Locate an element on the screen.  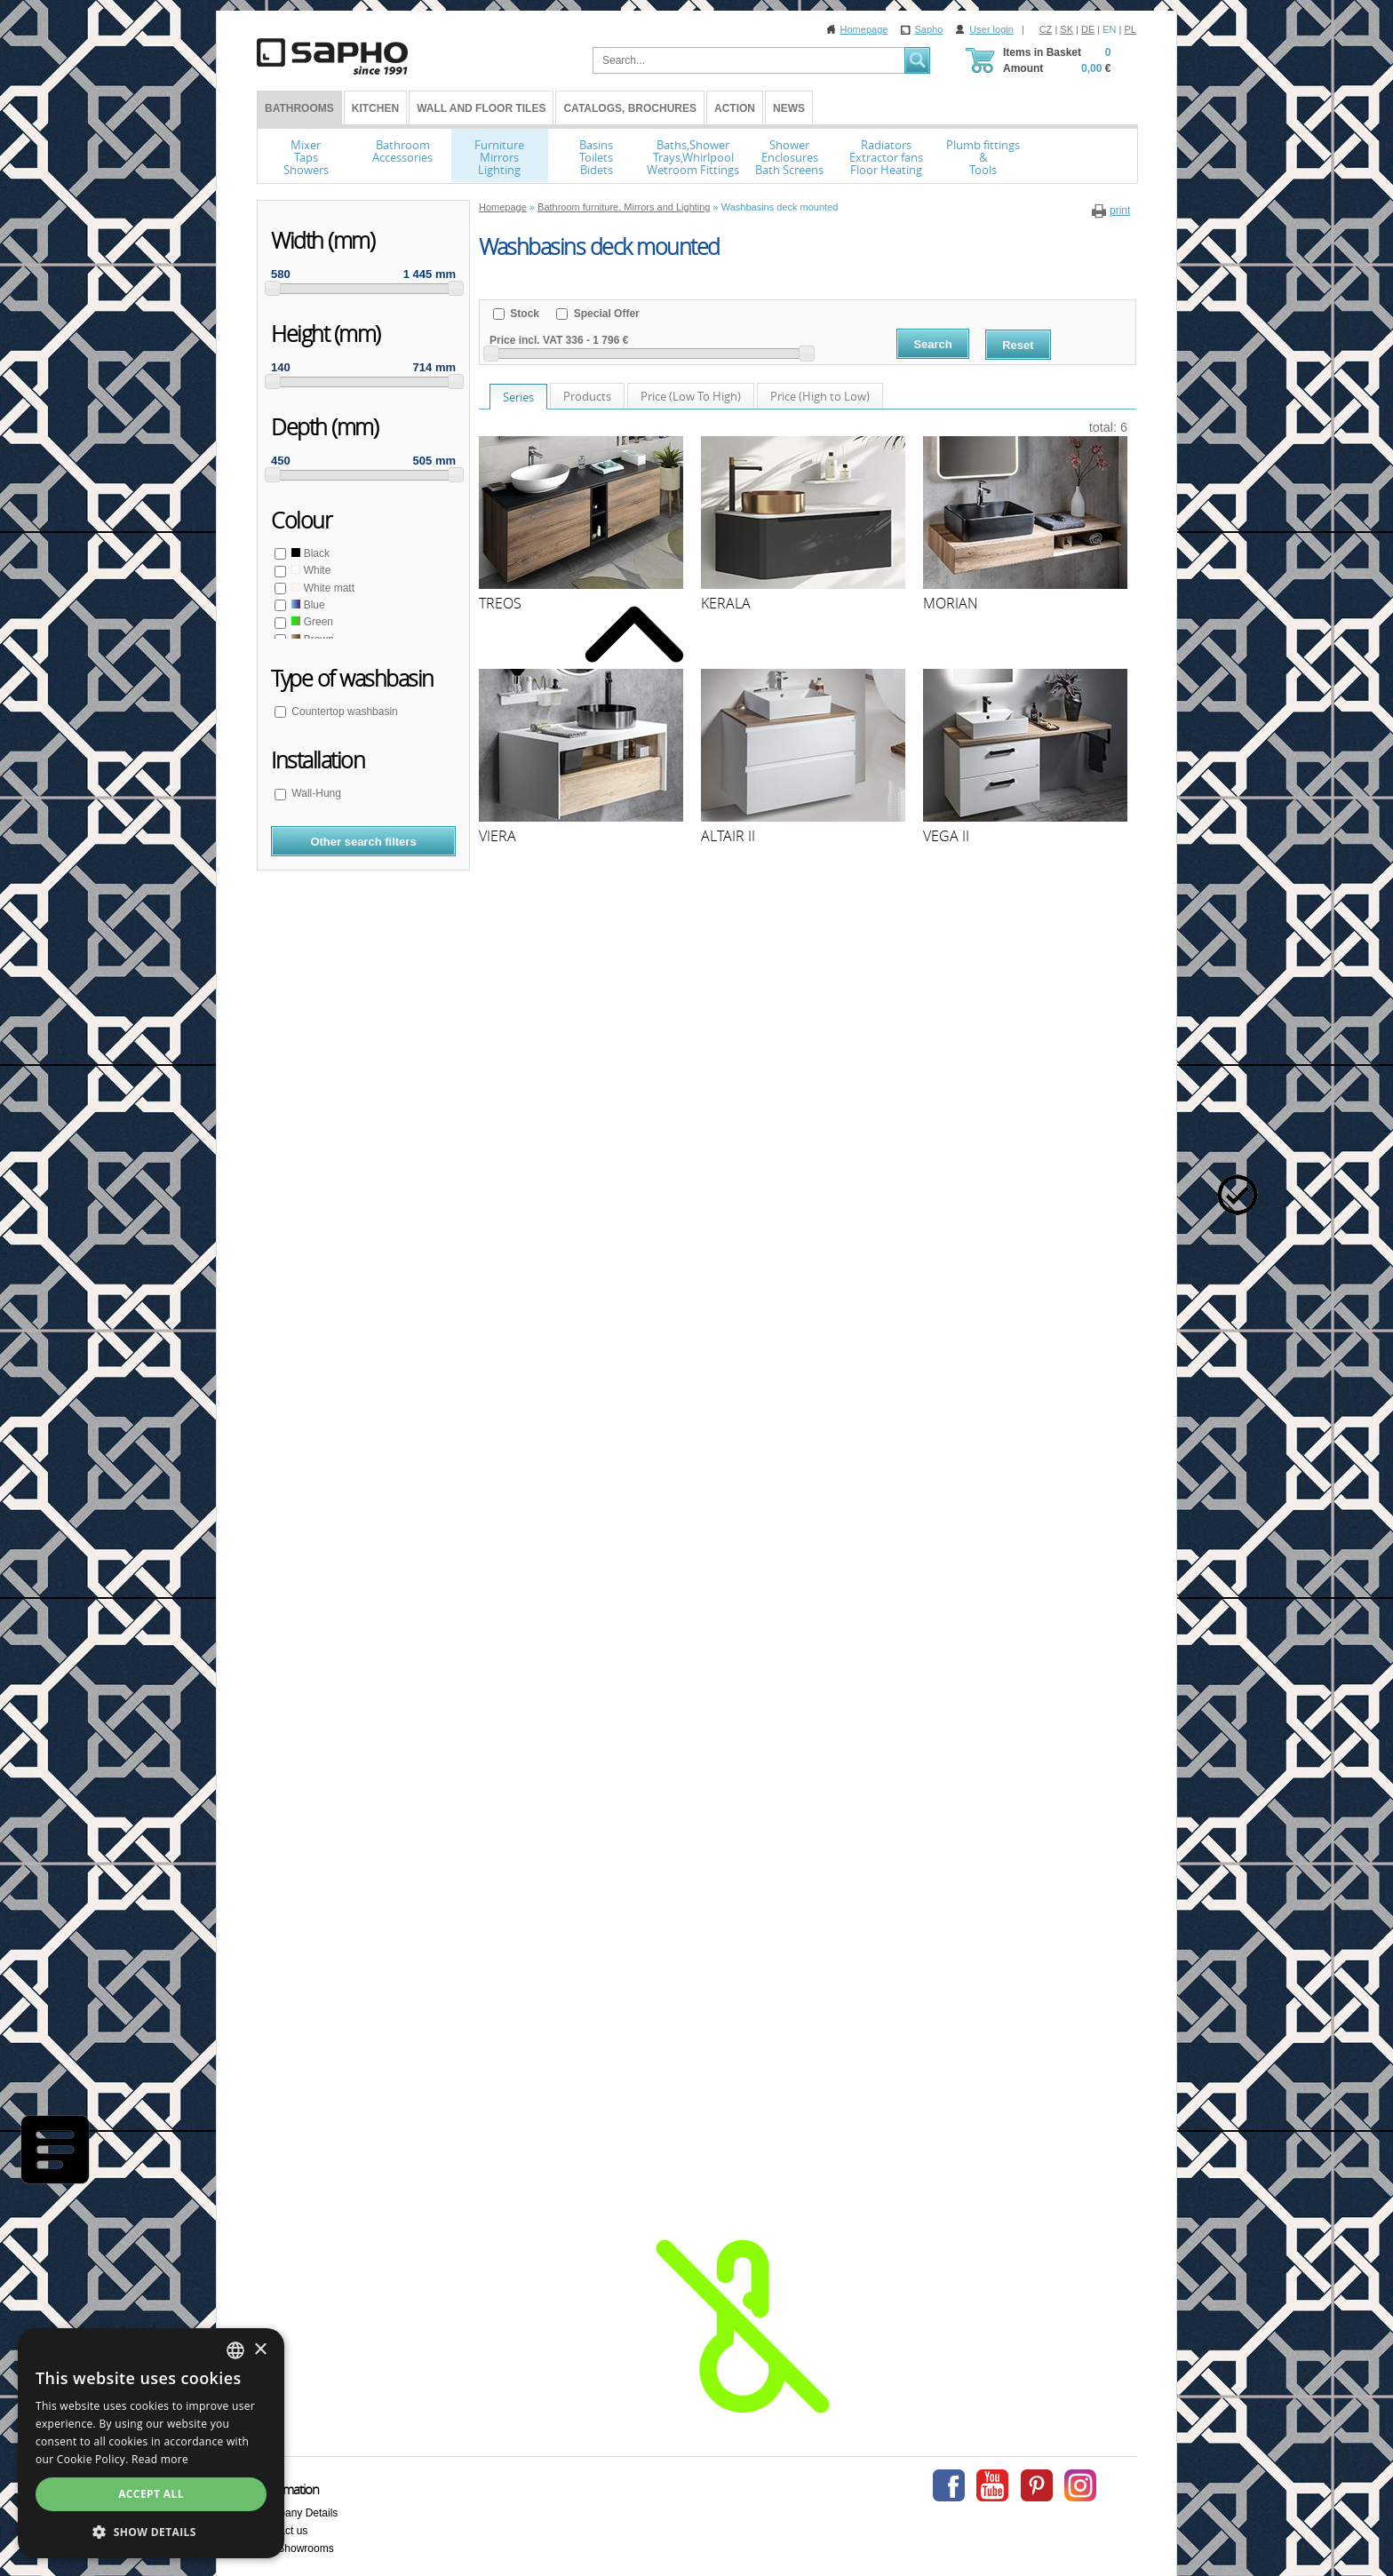
temperature monitoring disabled is located at coordinates (743, 2326).